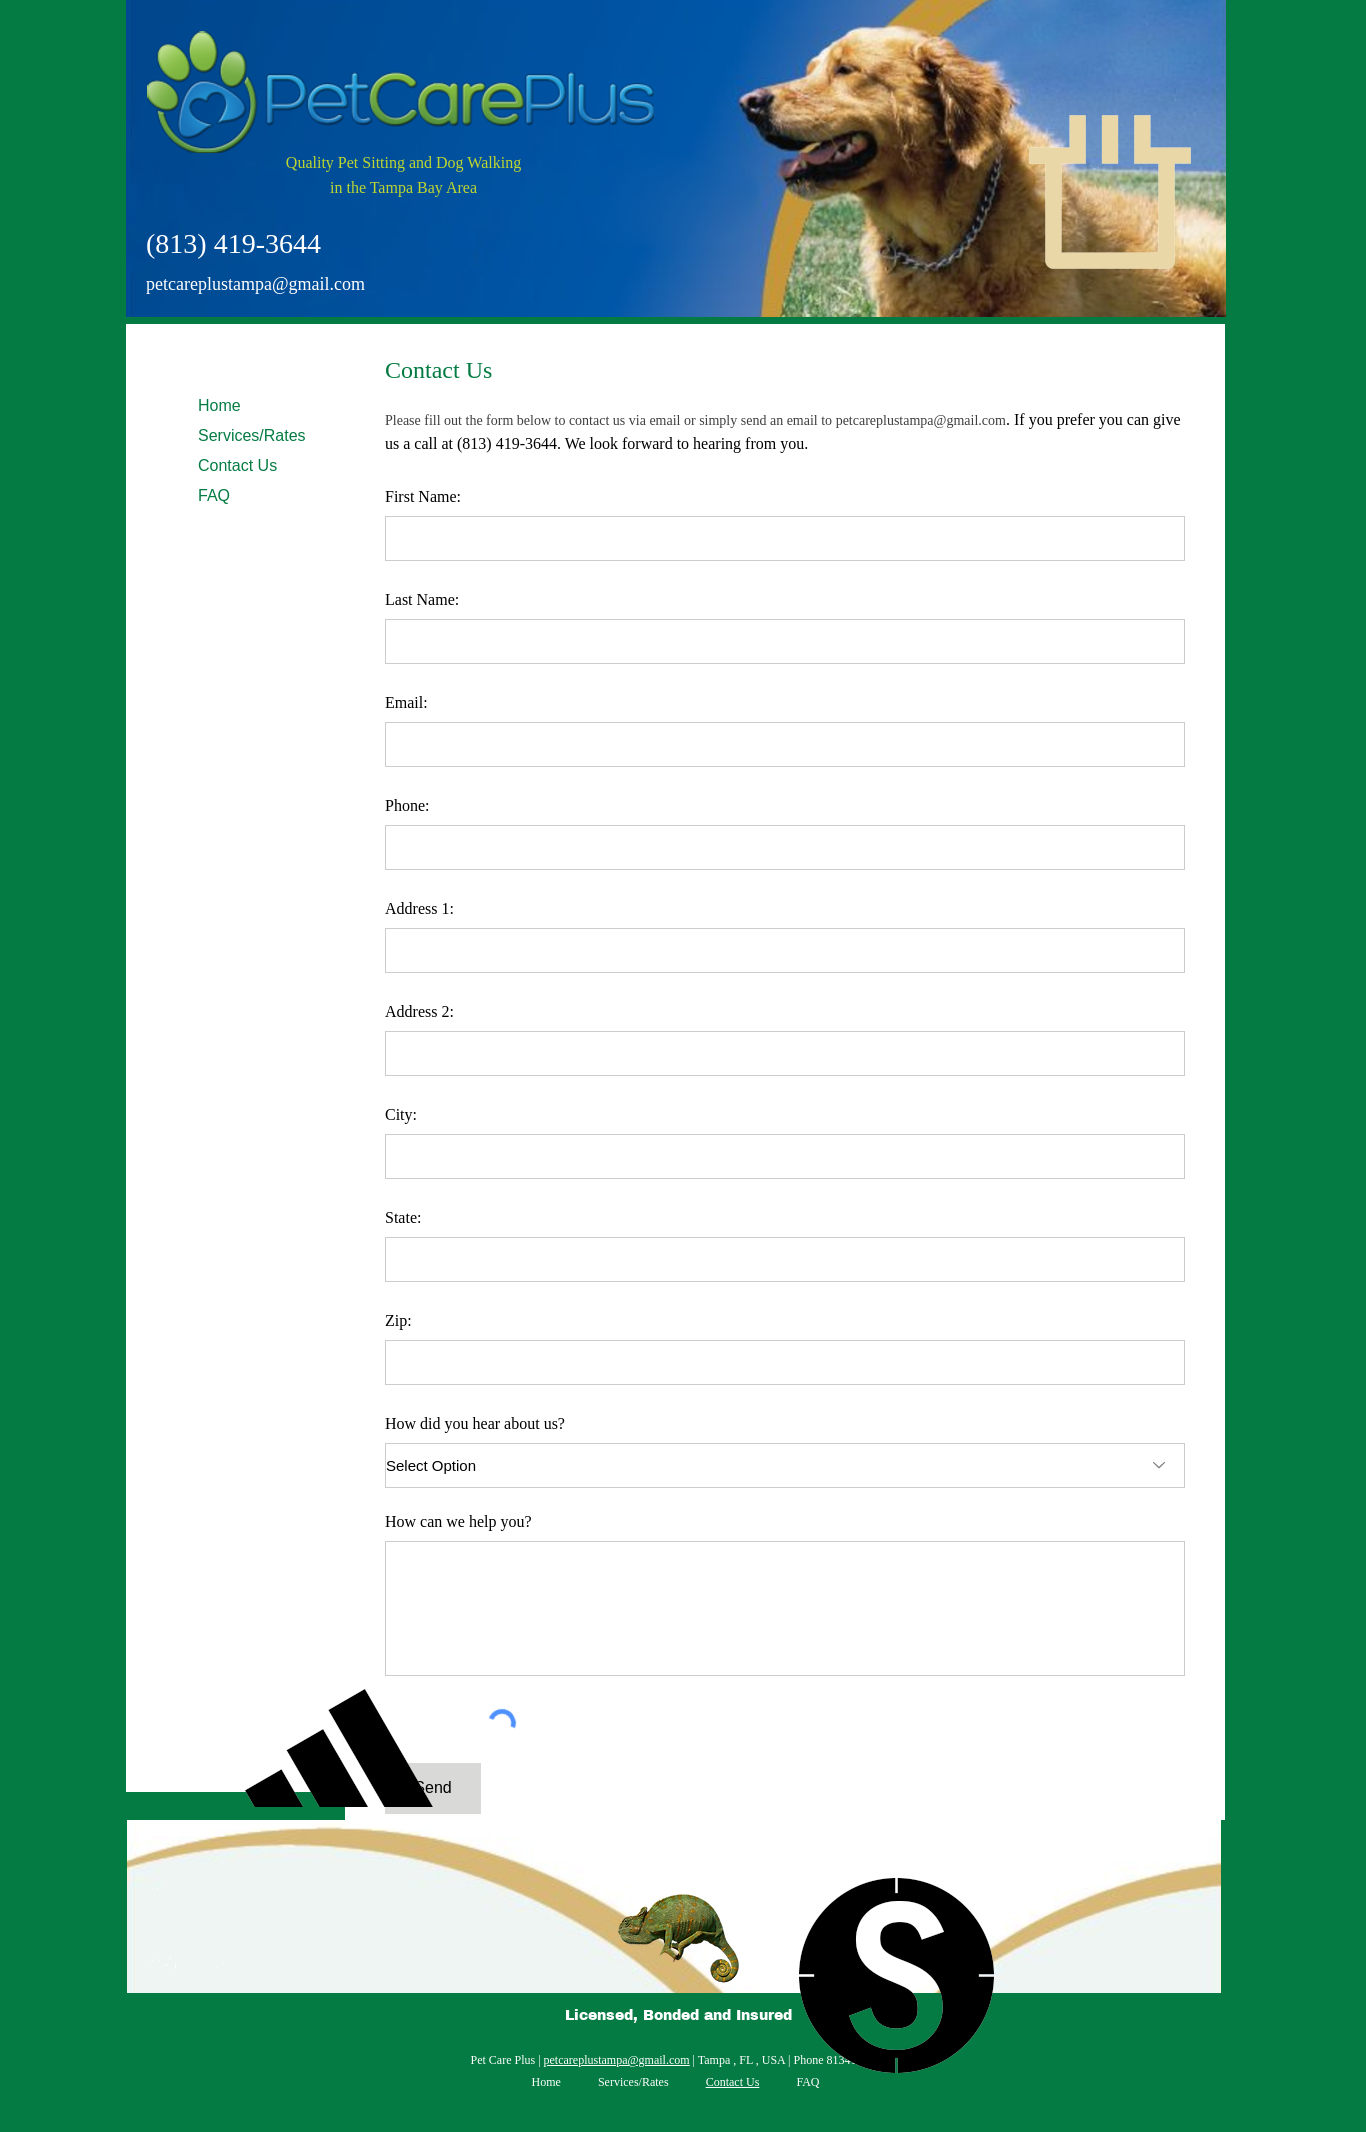  What do you see at coordinates (896, 1975) in the screenshot?
I see `visit Stryker Corporation website` at bounding box center [896, 1975].